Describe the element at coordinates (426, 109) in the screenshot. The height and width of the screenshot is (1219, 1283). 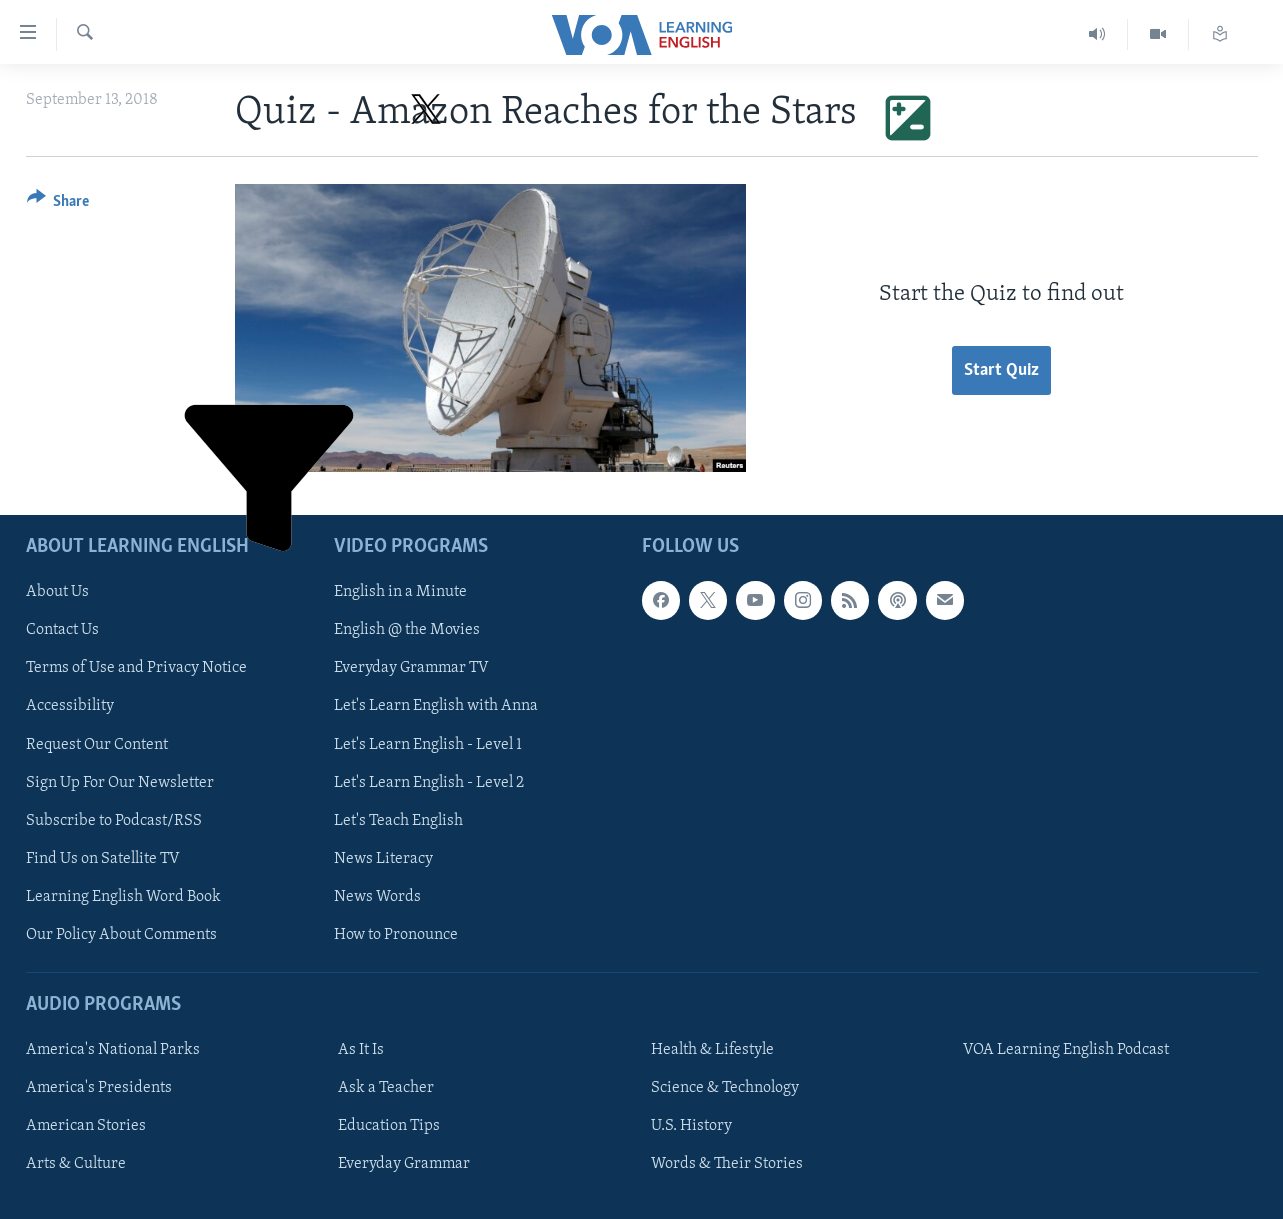
I see `share to X (formerly Twitter)` at that location.